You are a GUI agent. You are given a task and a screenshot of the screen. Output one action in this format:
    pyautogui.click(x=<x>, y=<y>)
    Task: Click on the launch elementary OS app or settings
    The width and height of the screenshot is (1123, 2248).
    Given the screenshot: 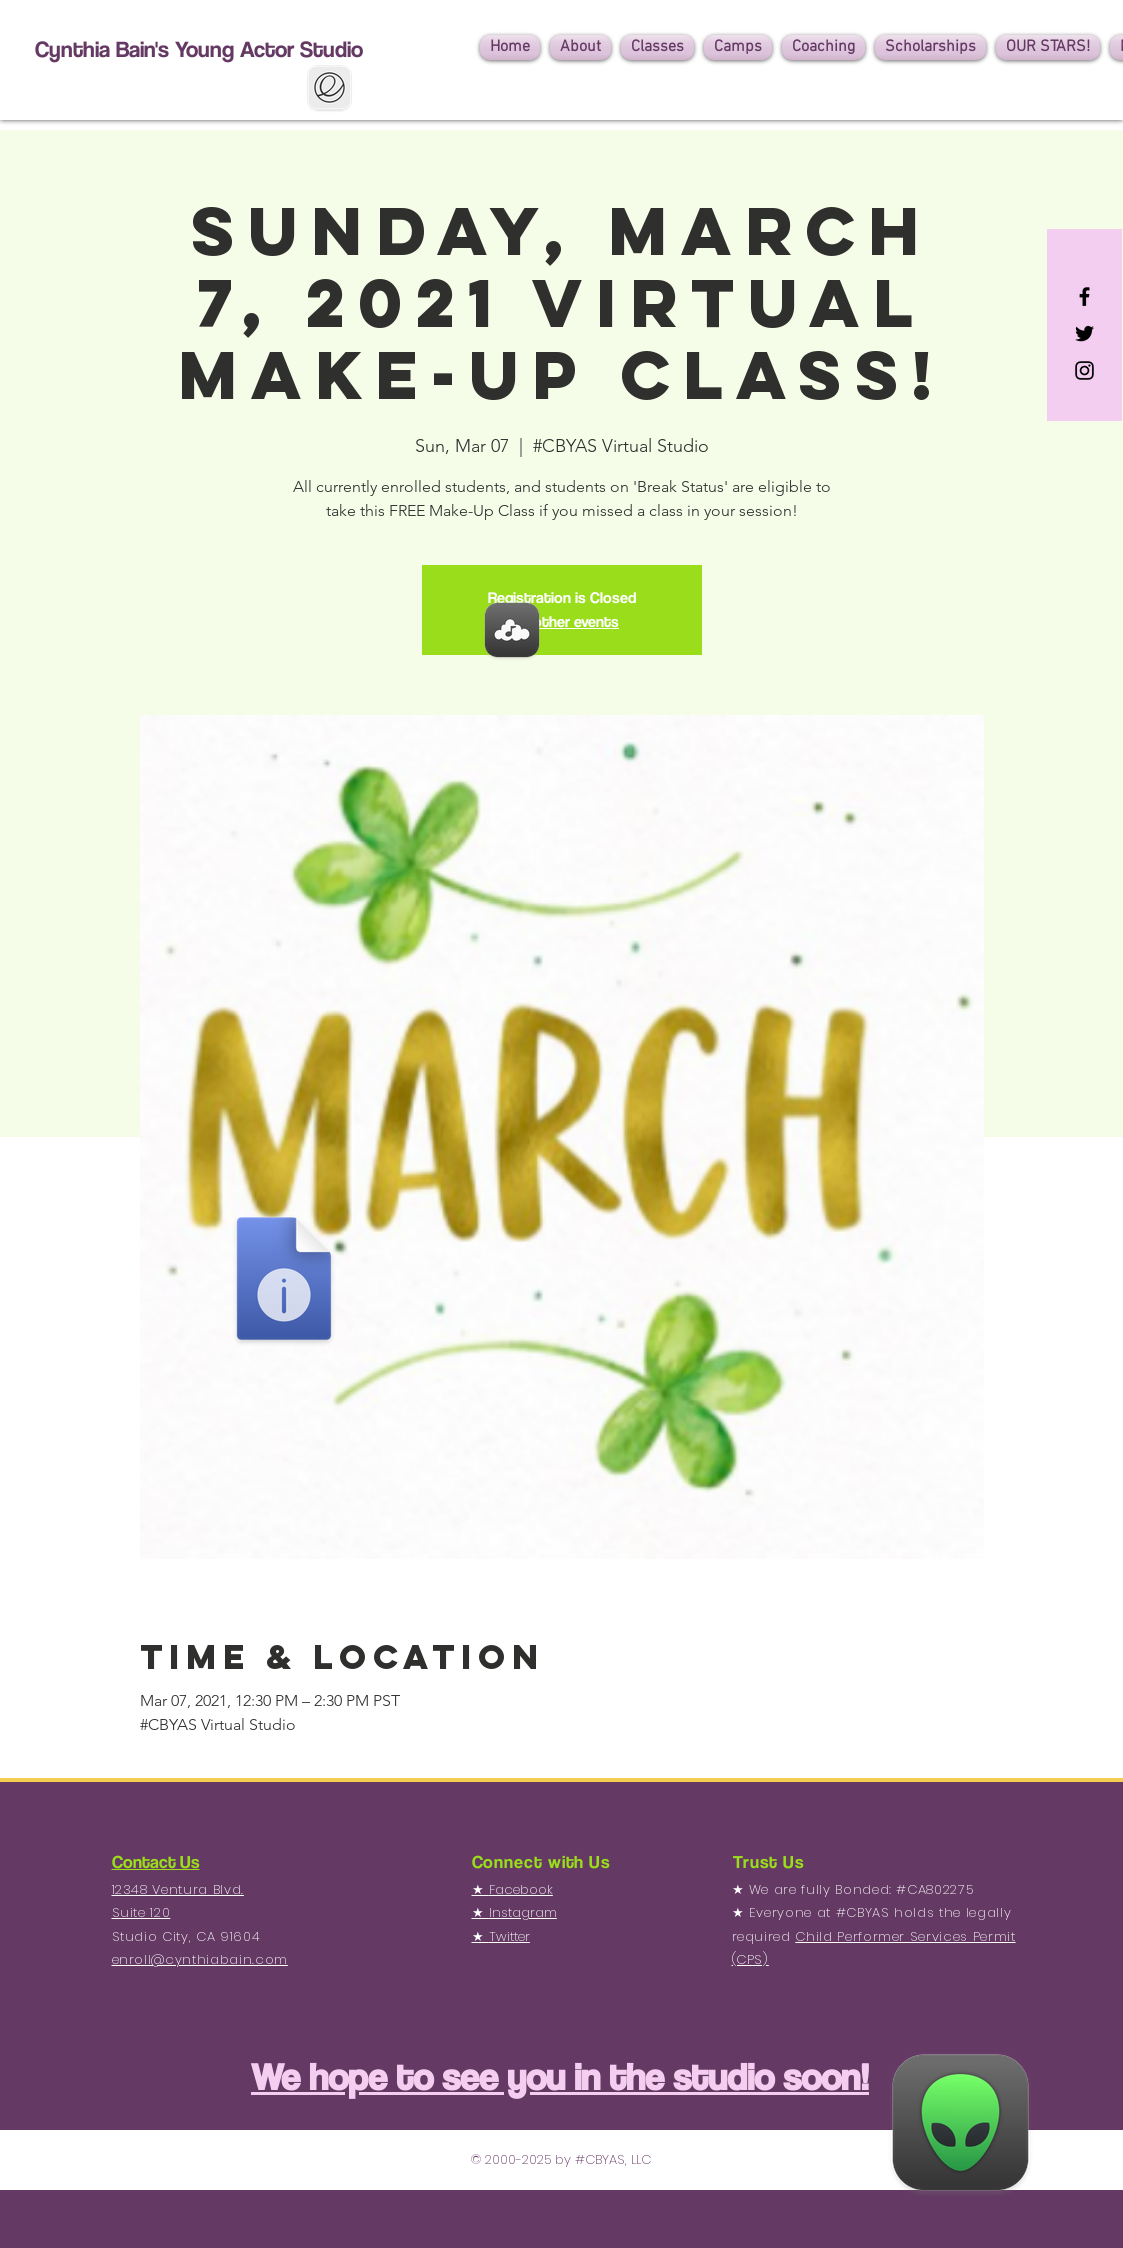 What is the action you would take?
    pyautogui.click(x=329, y=87)
    